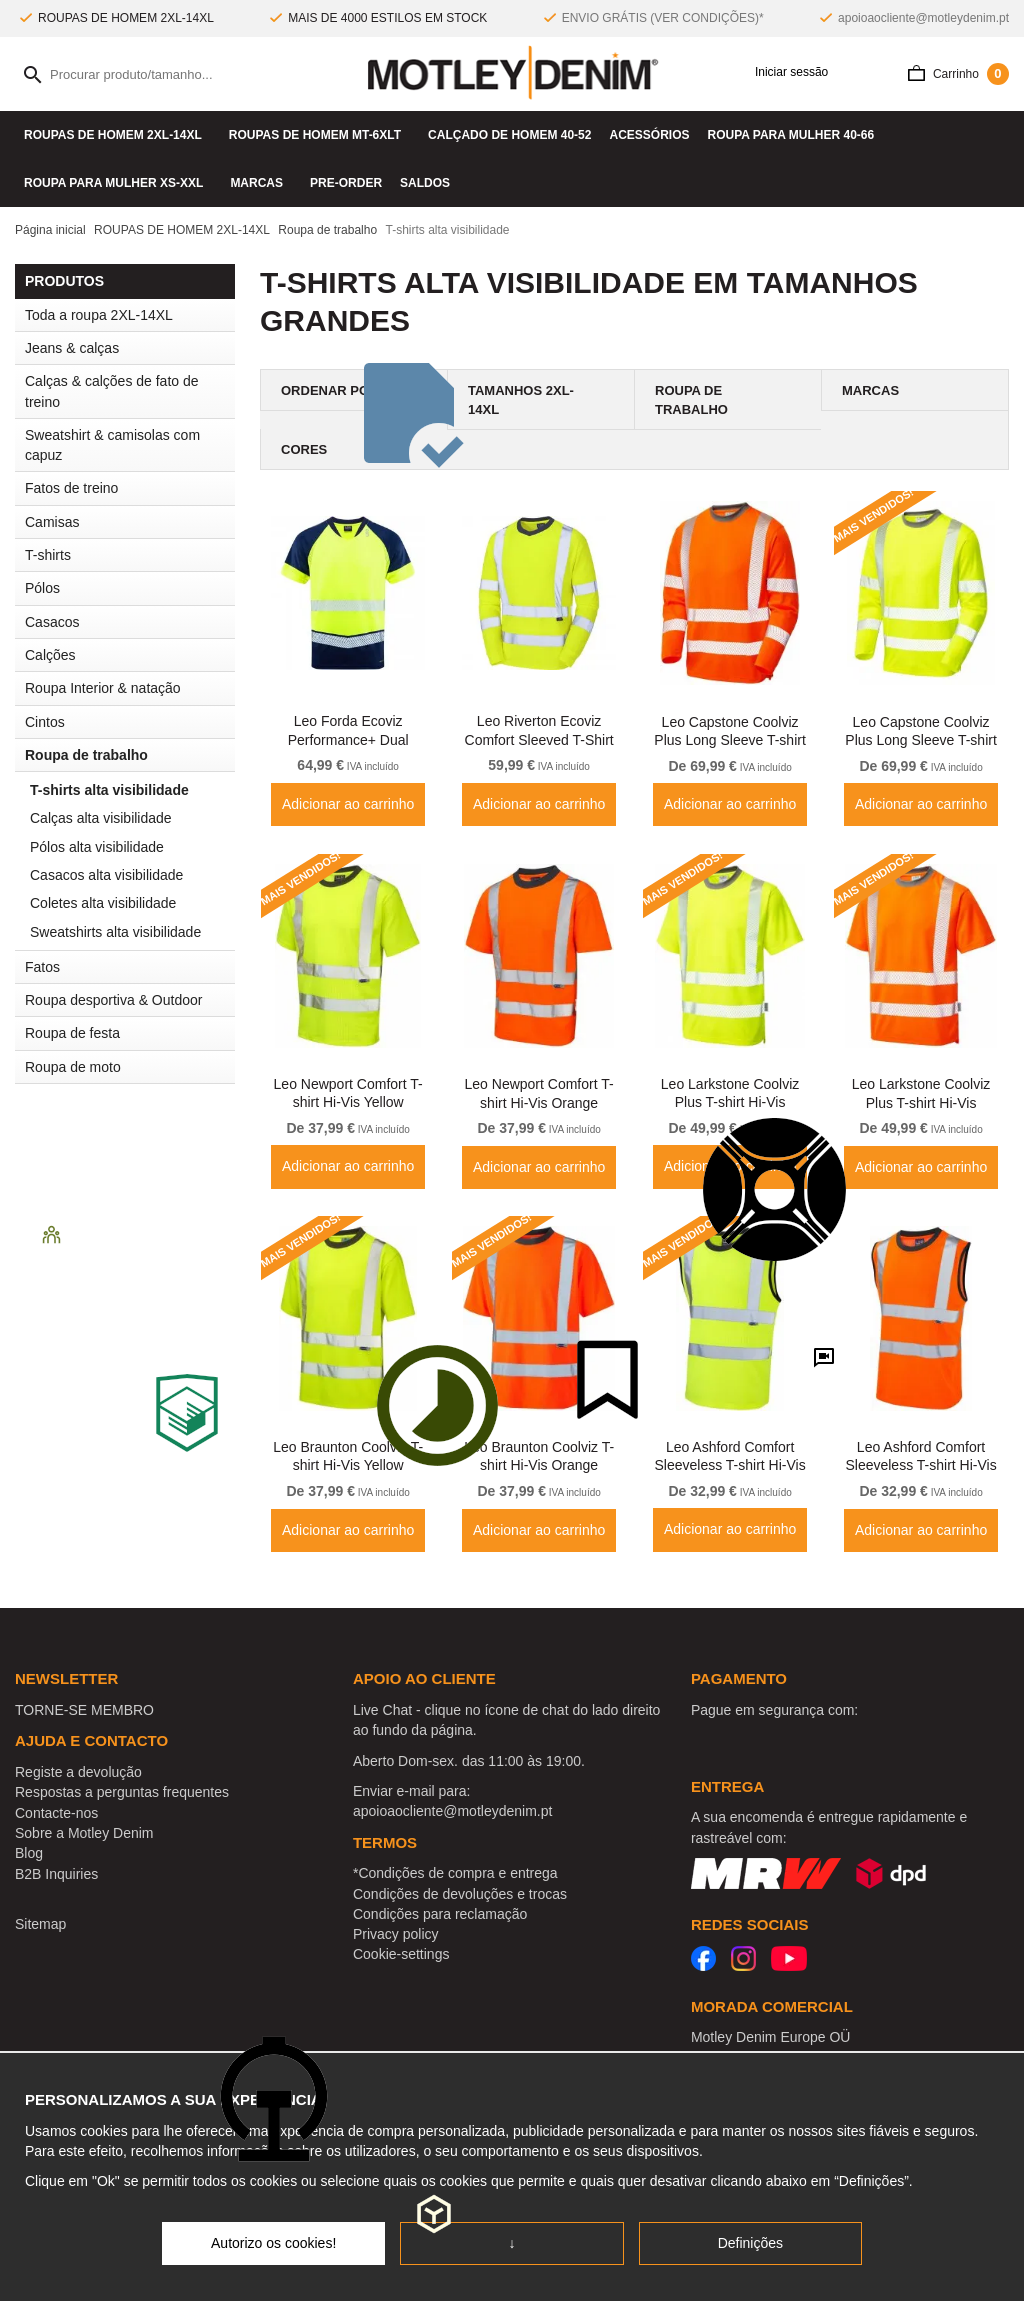 The image size is (1024, 2301). What do you see at coordinates (51, 1234) in the screenshot?
I see `view team members` at bounding box center [51, 1234].